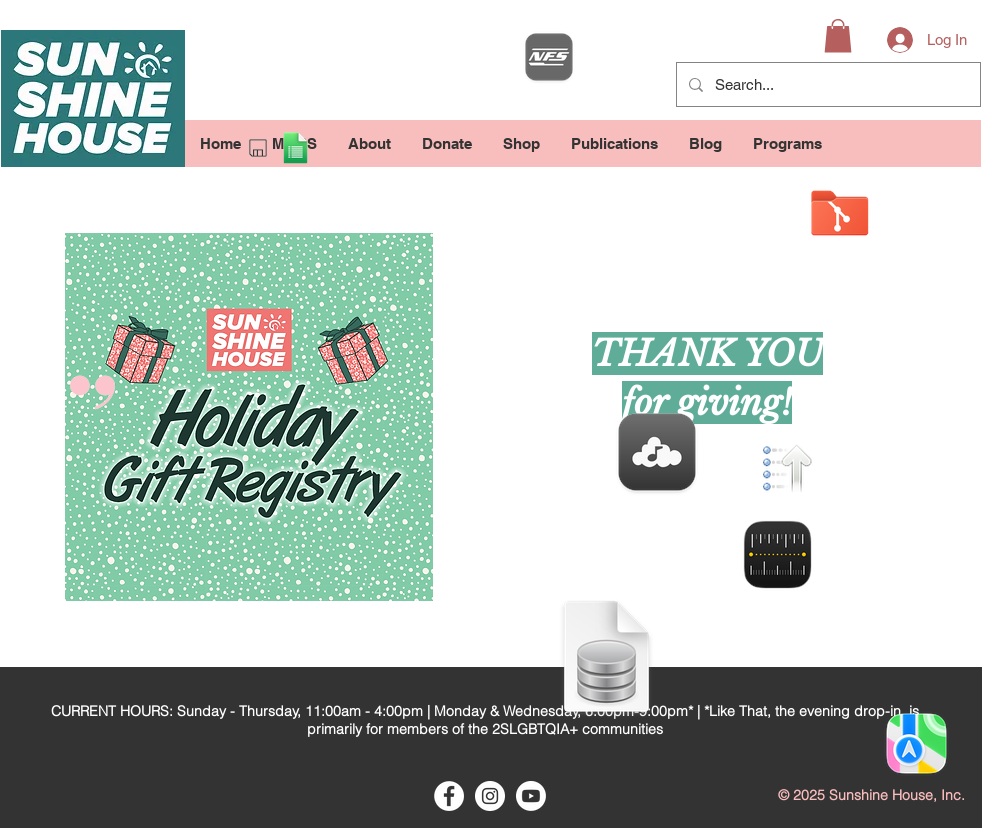 The height and width of the screenshot is (828, 982). What do you see at coordinates (549, 57) in the screenshot?
I see `launch need for speed underground 2 game` at bounding box center [549, 57].